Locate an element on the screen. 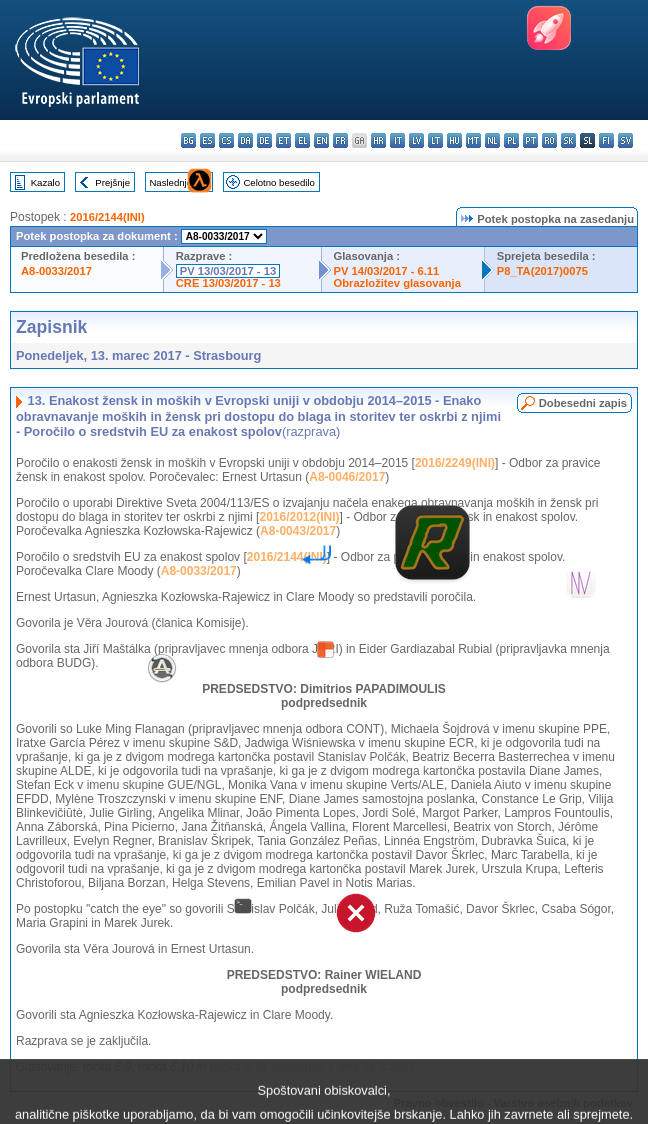  launch half-life game is located at coordinates (199, 180).